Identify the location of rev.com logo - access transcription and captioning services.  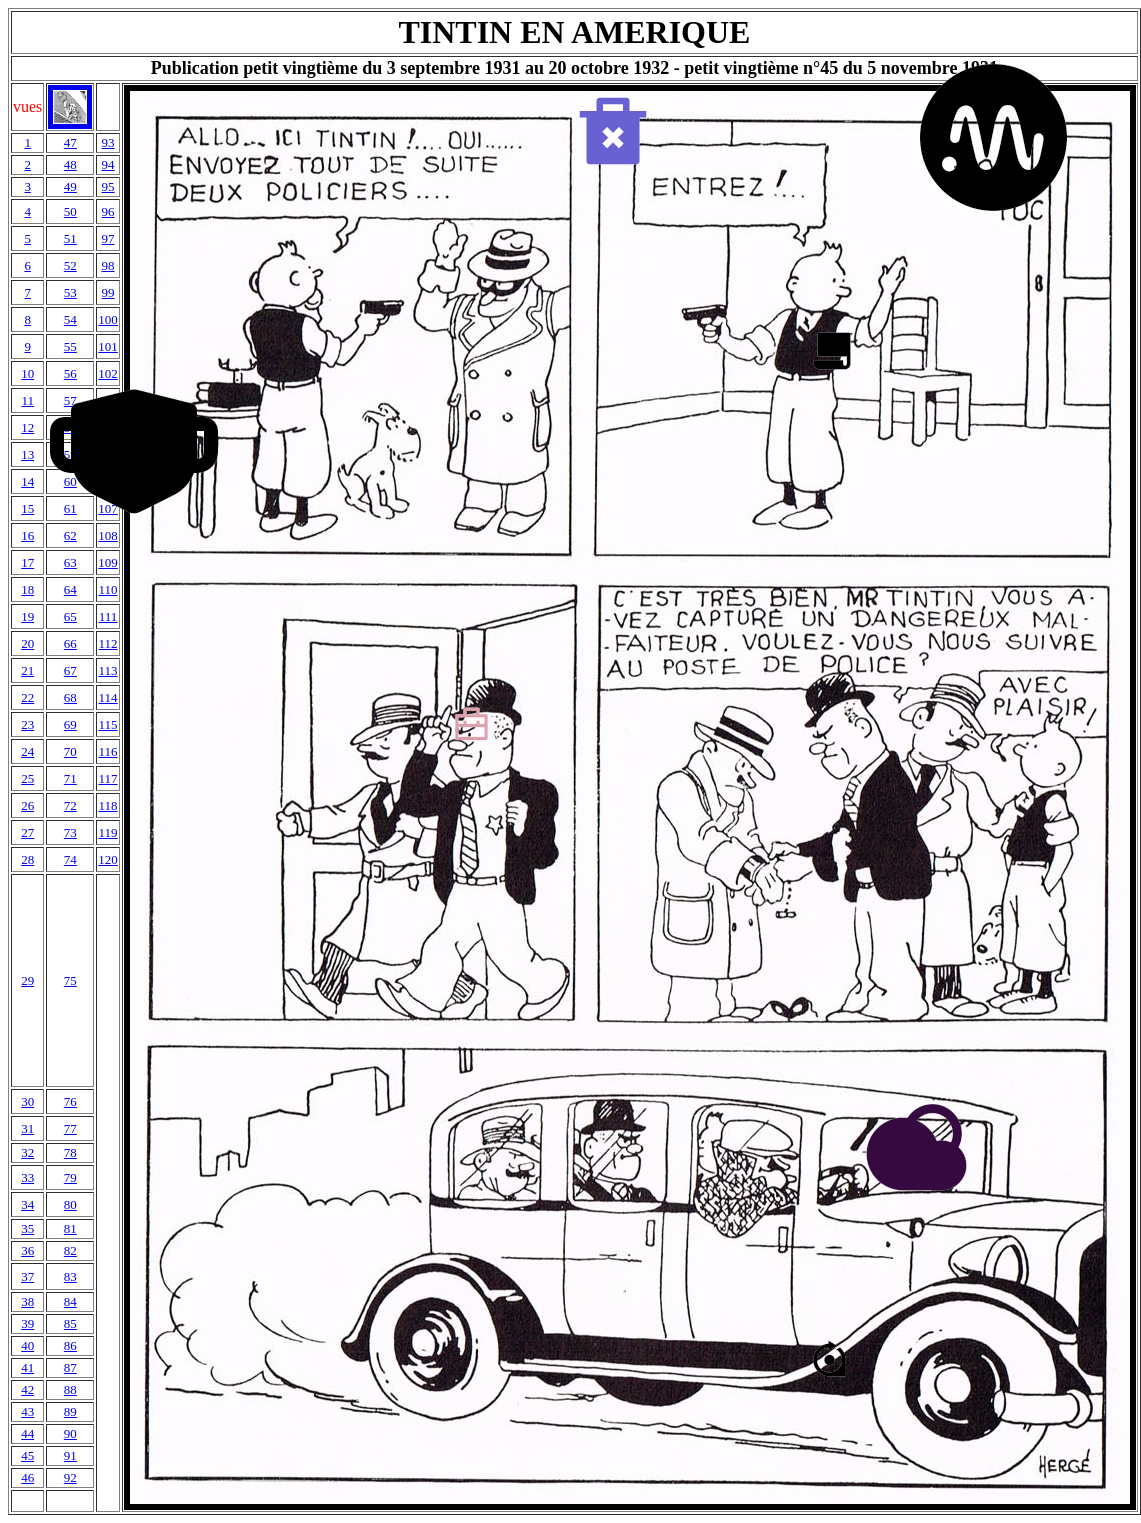
(829, 1358).